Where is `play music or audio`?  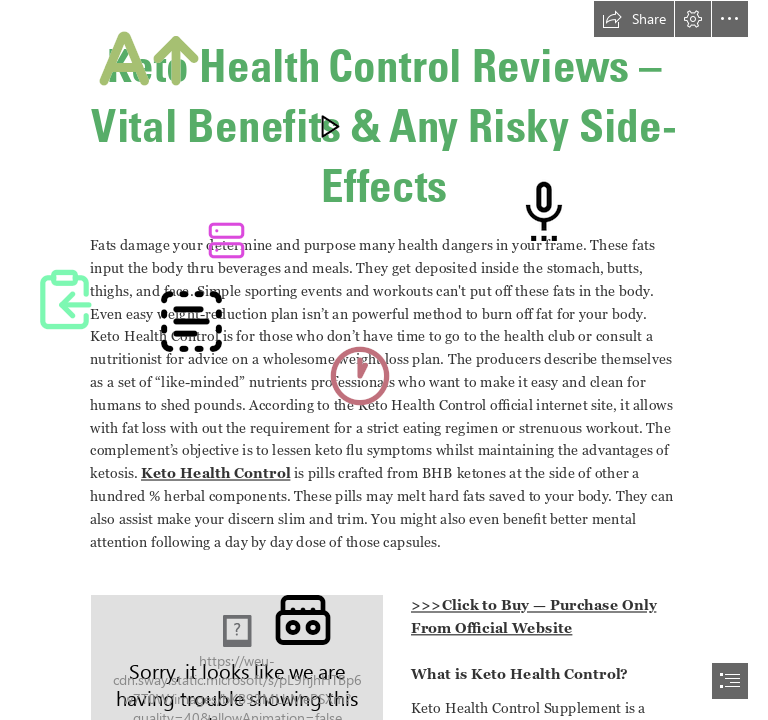 play music or audio is located at coordinates (303, 620).